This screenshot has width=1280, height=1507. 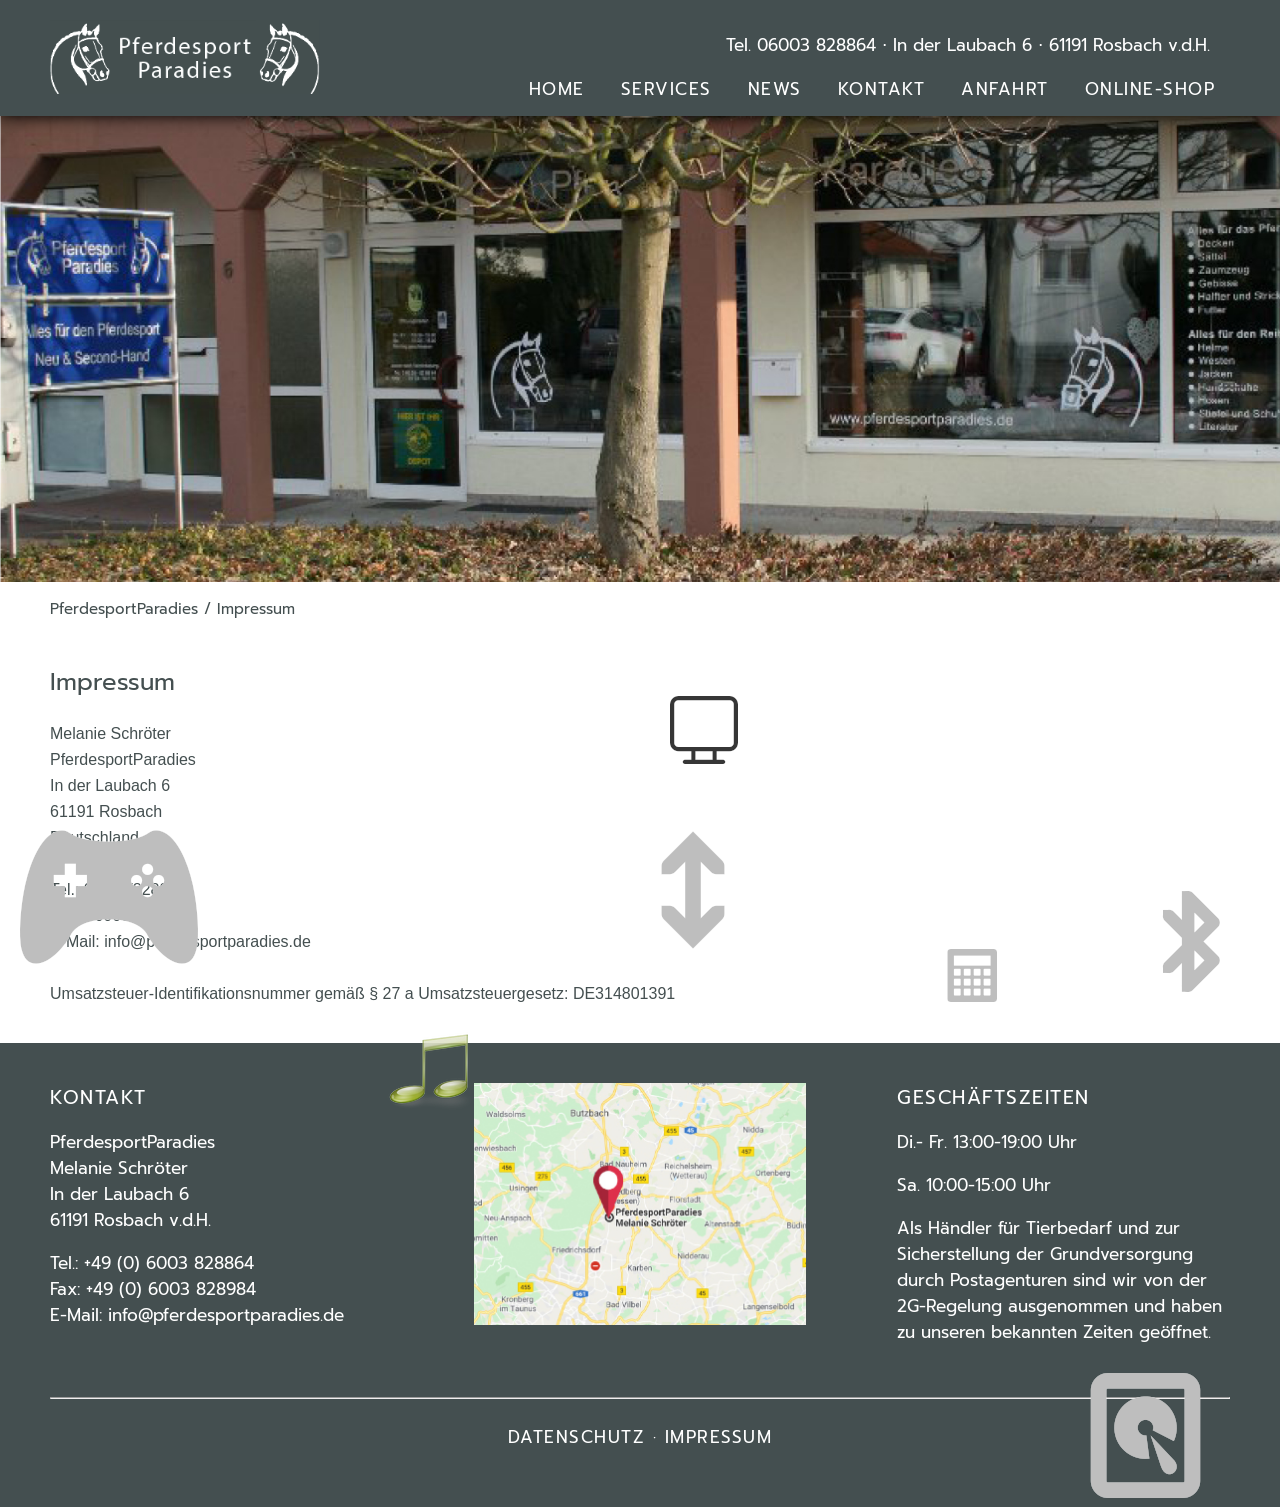 I want to click on access firewire hard drive, so click(x=1145, y=1435).